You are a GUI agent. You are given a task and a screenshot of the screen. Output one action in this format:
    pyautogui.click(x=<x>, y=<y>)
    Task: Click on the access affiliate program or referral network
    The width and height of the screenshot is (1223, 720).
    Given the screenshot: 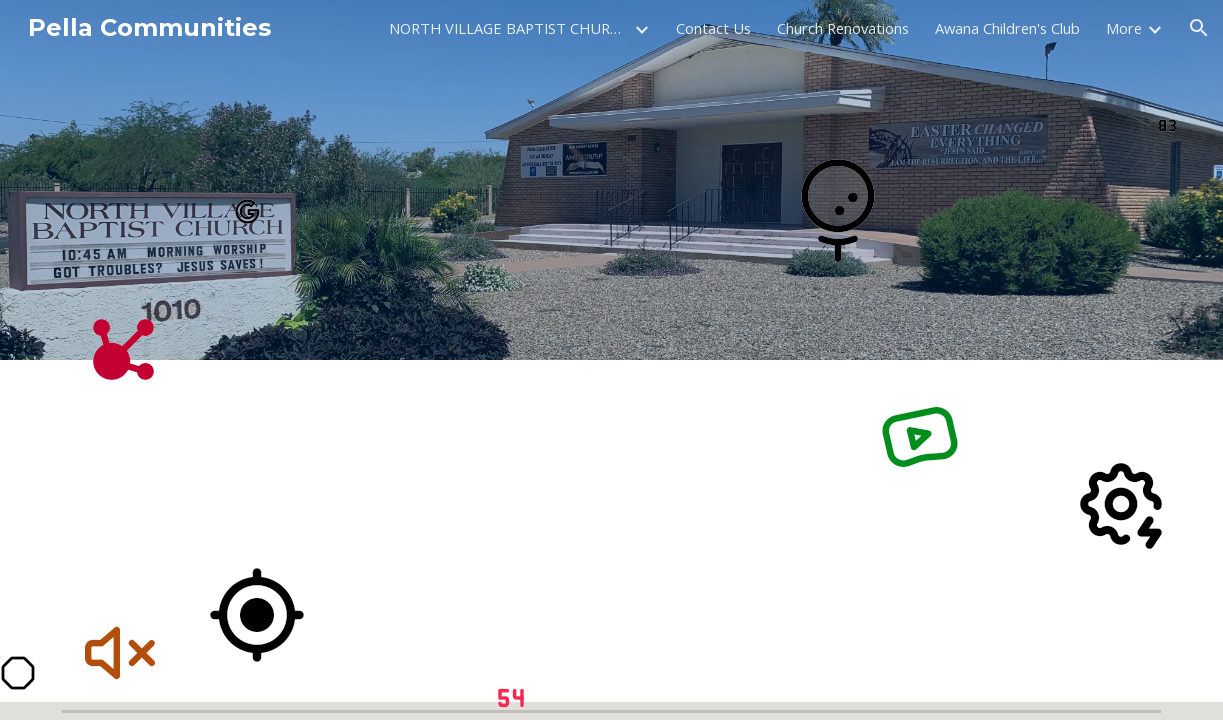 What is the action you would take?
    pyautogui.click(x=123, y=349)
    